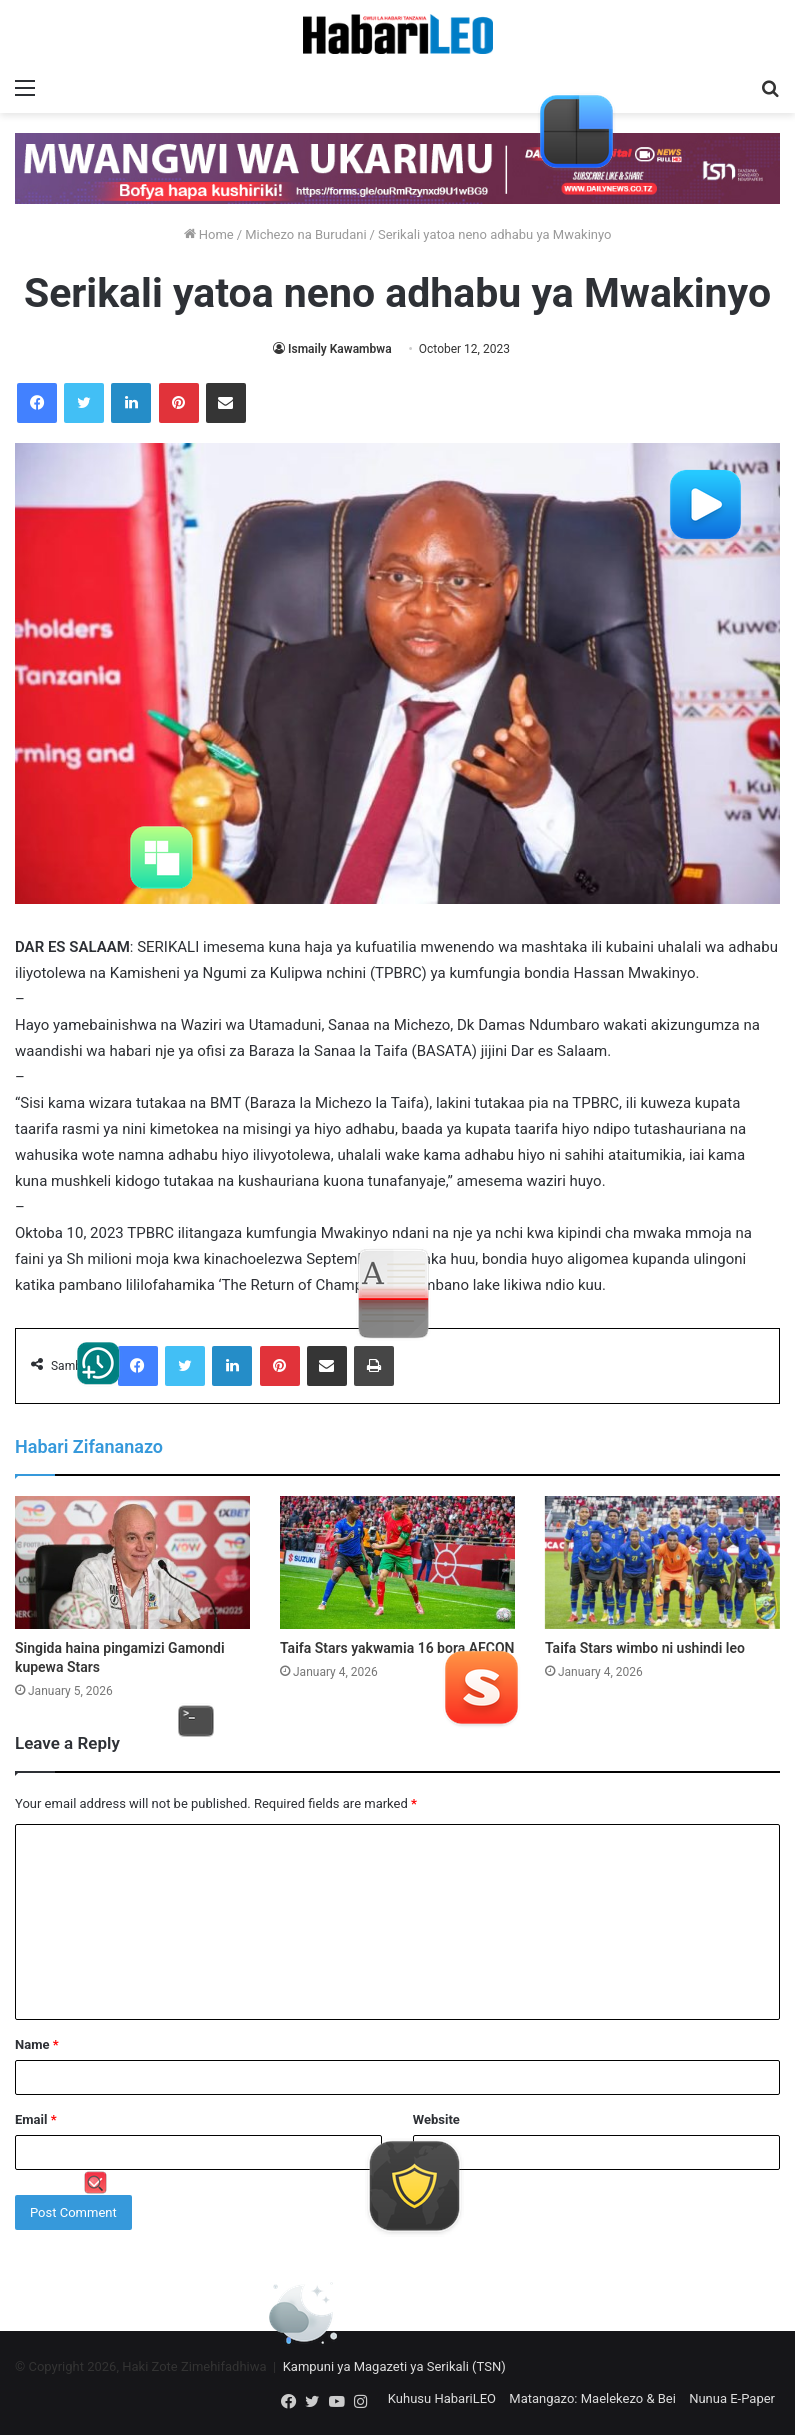 This screenshot has height=2435, width=795. What do you see at coordinates (303, 2313) in the screenshot?
I see `indicates scattered showers at night` at bounding box center [303, 2313].